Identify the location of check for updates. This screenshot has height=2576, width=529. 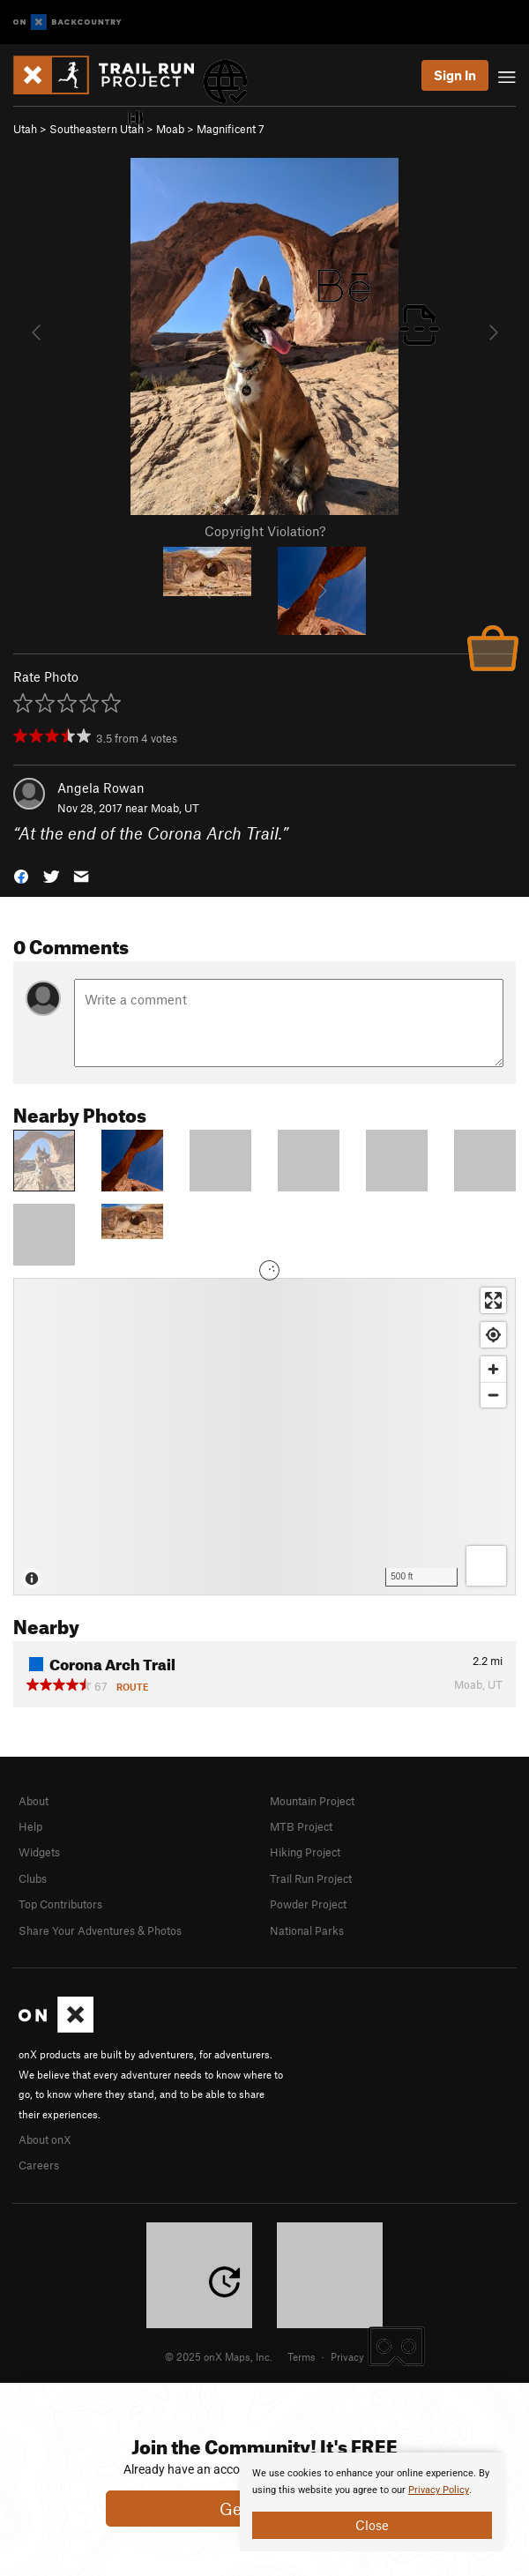
(224, 2281).